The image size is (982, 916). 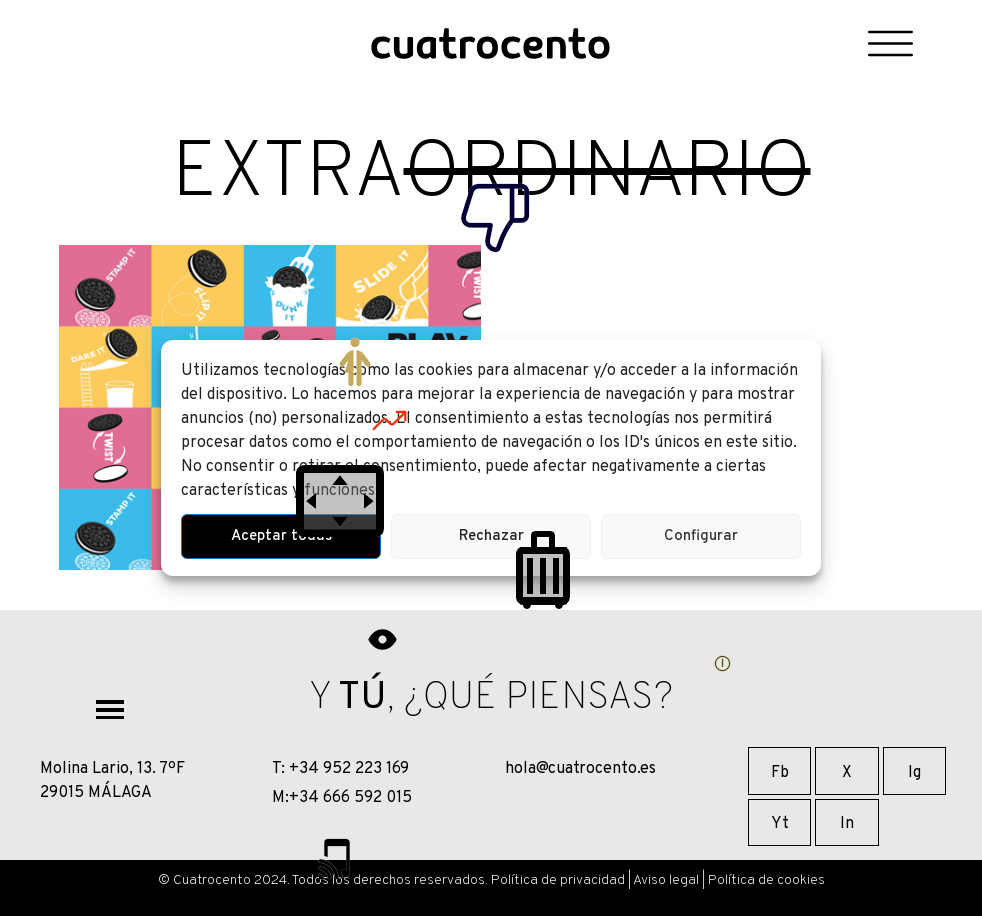 What do you see at coordinates (495, 218) in the screenshot?
I see `dislike or downvote content` at bounding box center [495, 218].